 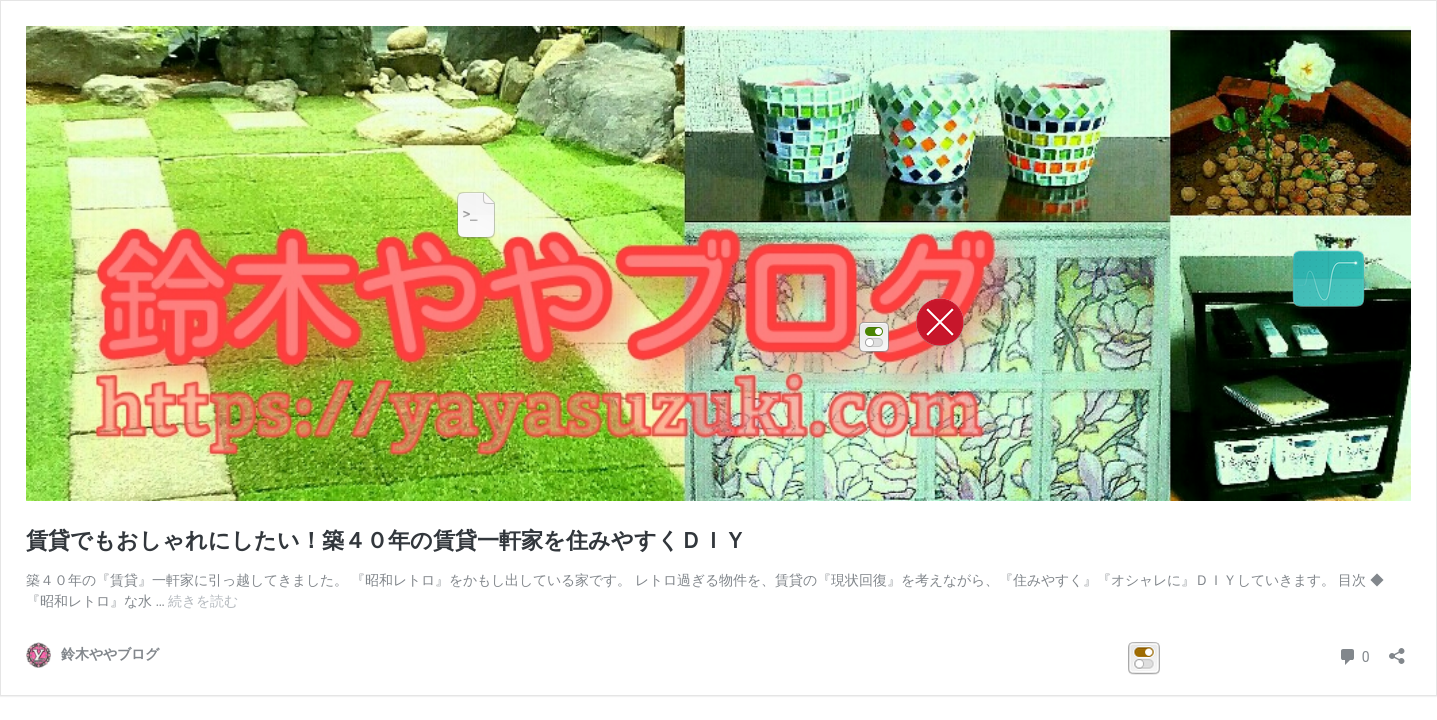 I want to click on open desktop preferences or settings, so click(x=1144, y=658).